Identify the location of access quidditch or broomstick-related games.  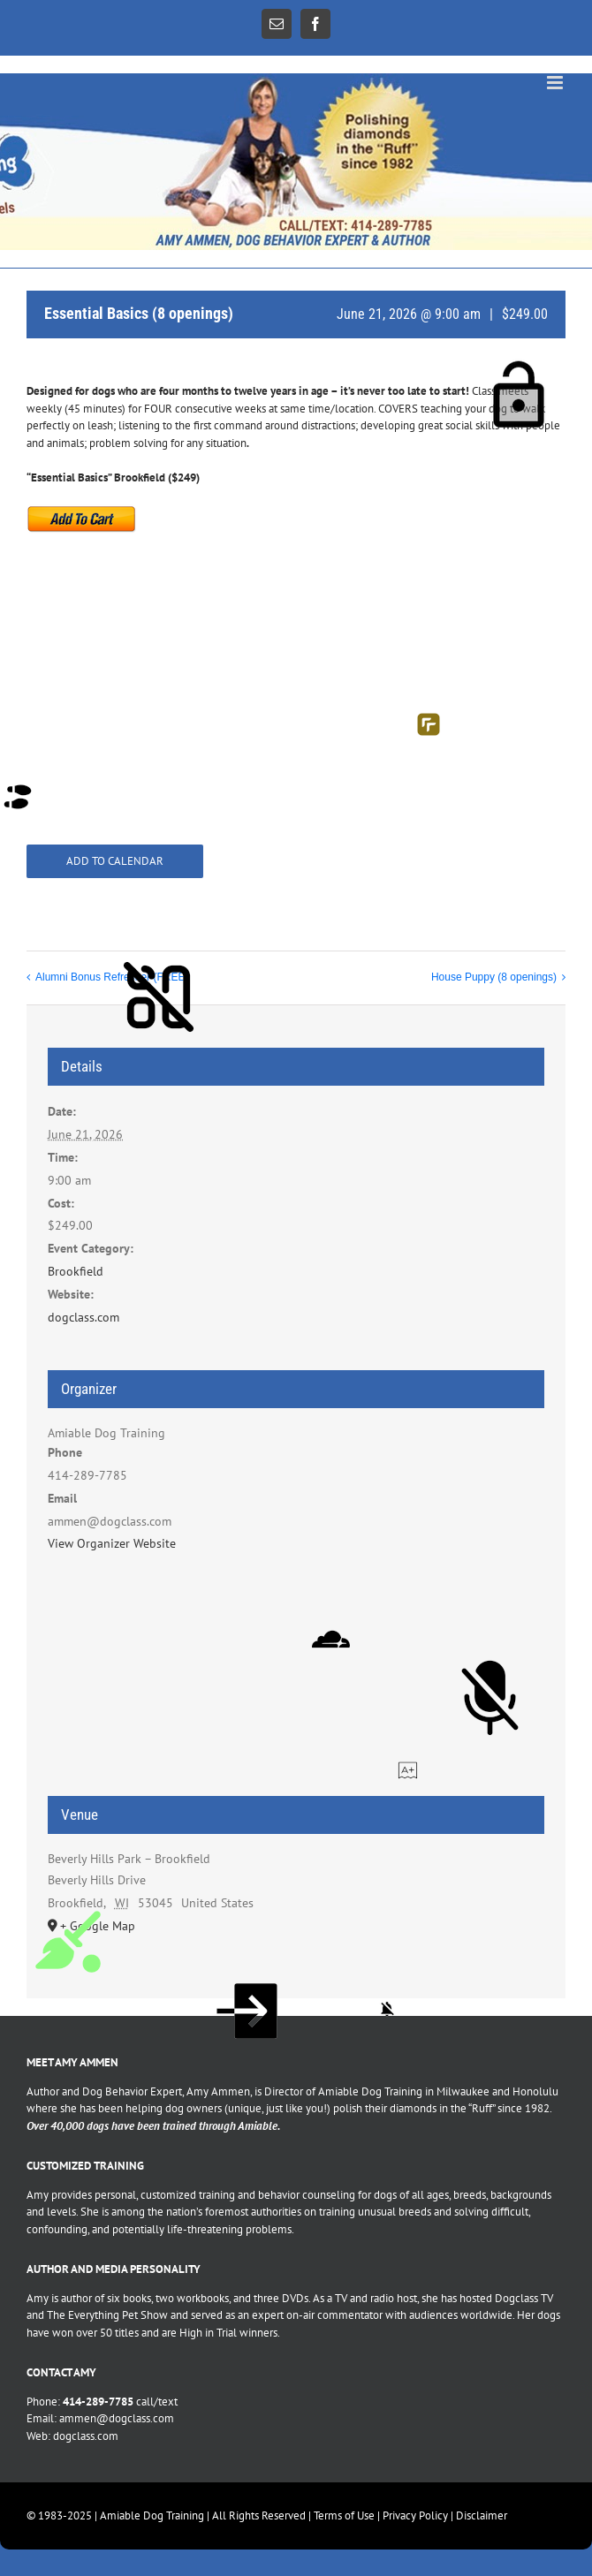
(68, 1940).